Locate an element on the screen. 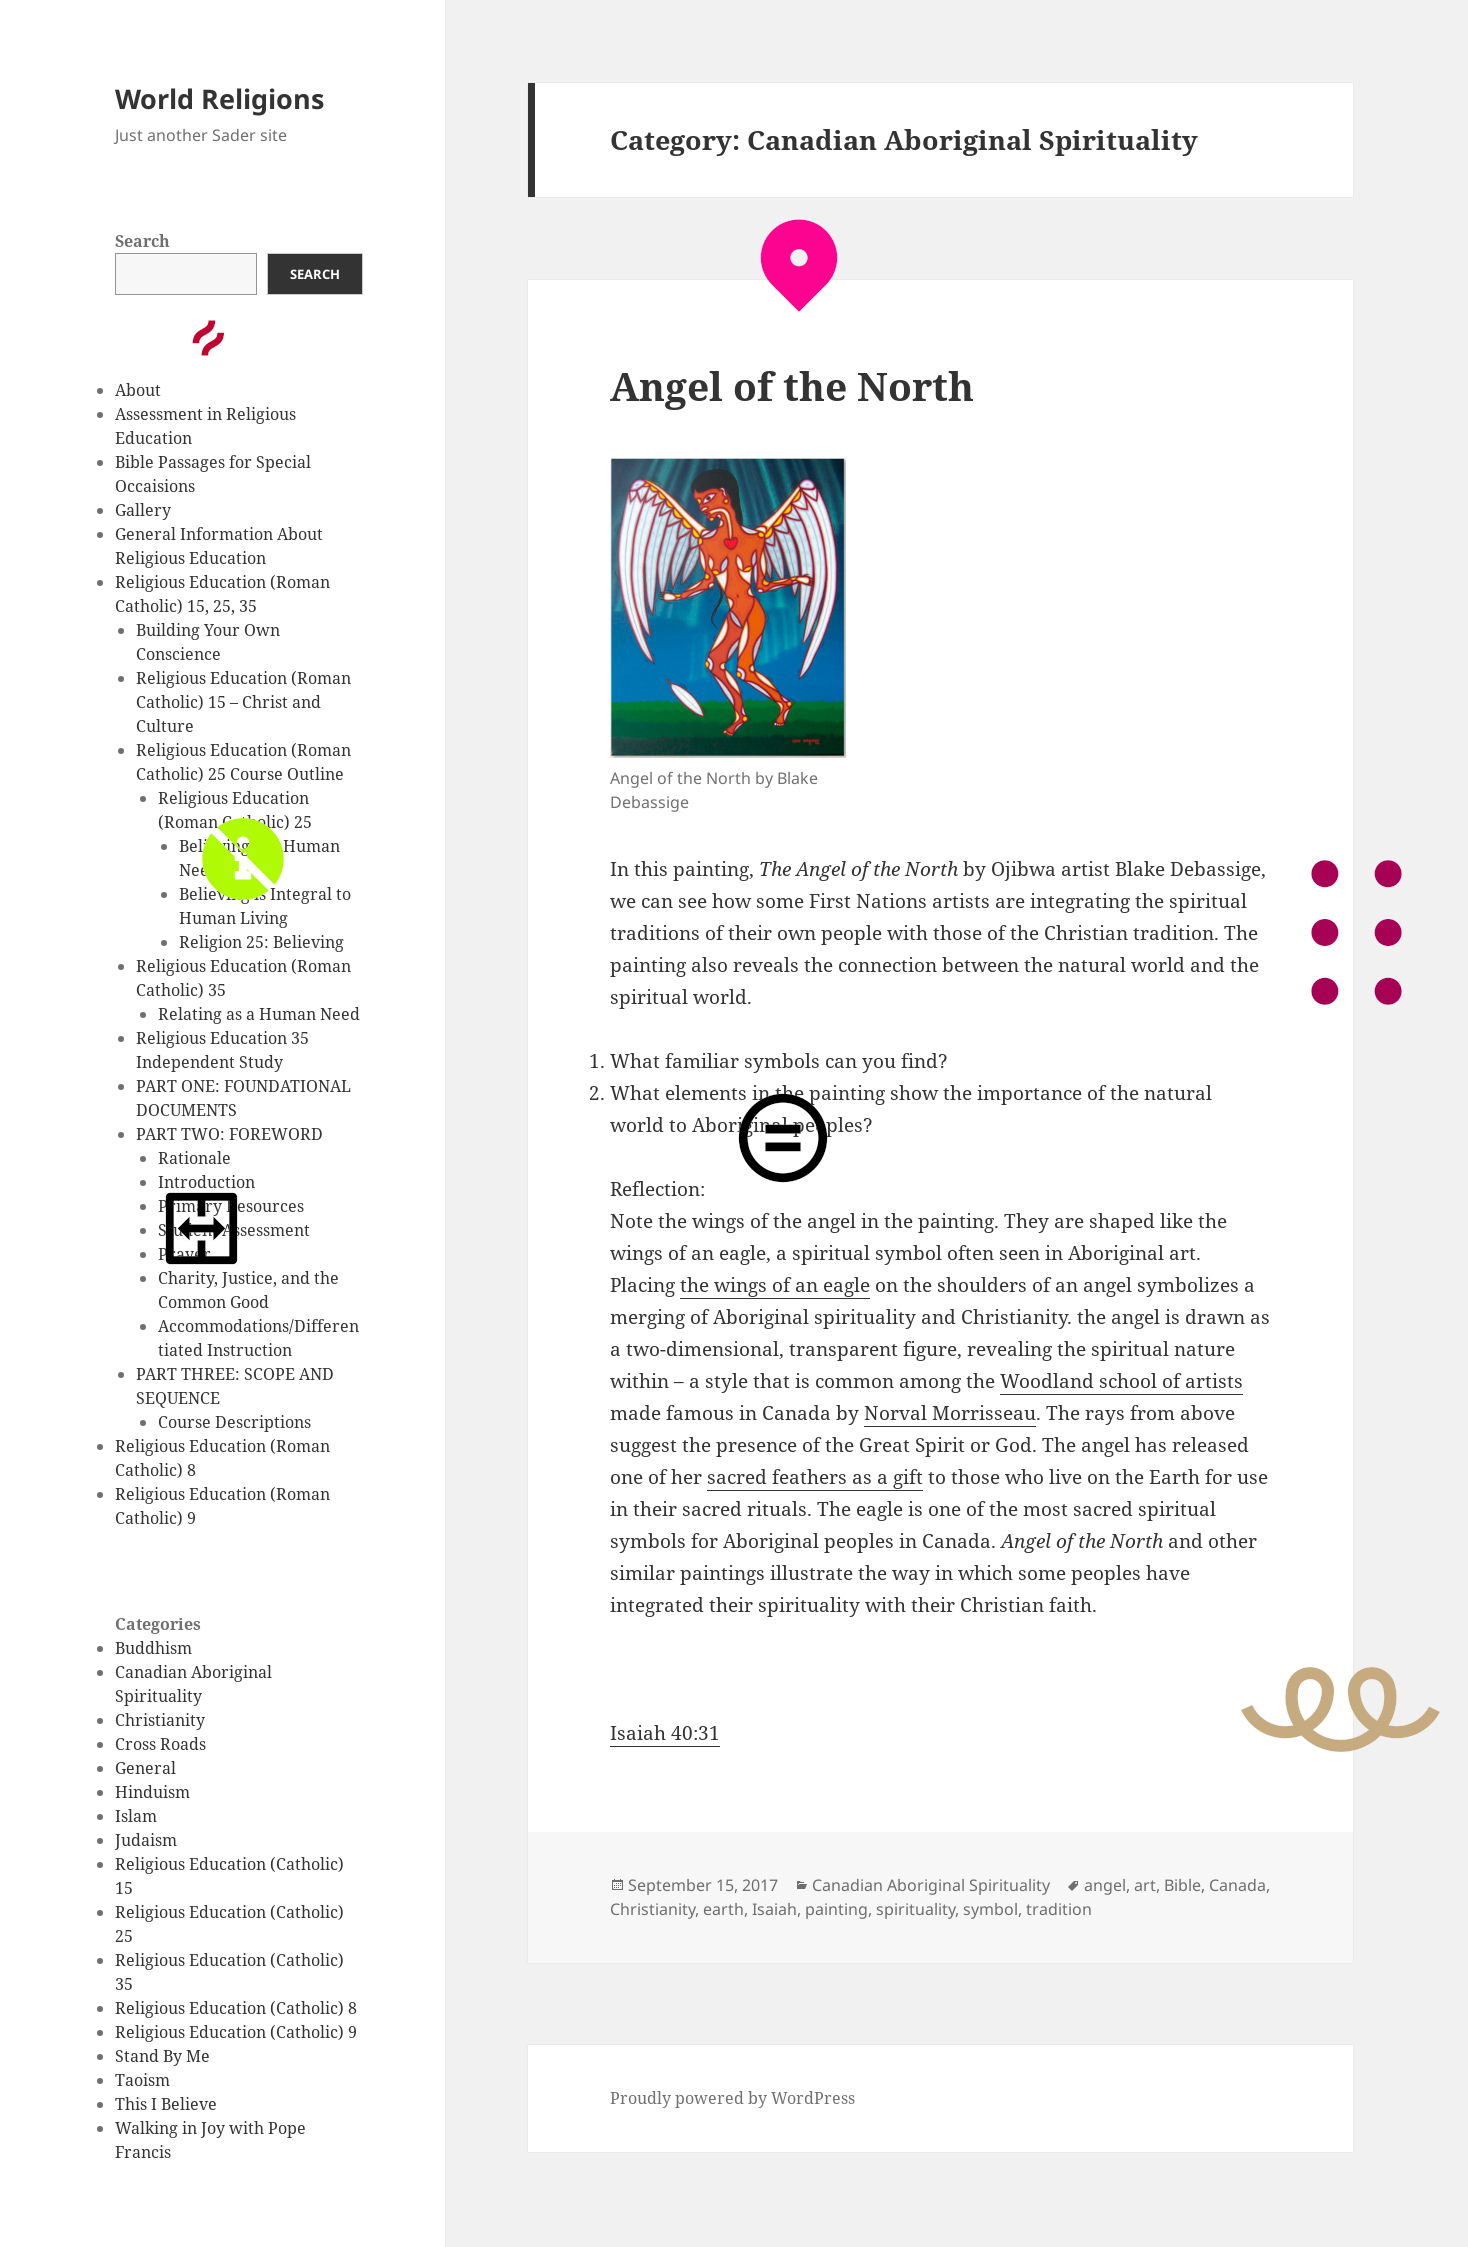  view location on map is located at coordinates (799, 262).